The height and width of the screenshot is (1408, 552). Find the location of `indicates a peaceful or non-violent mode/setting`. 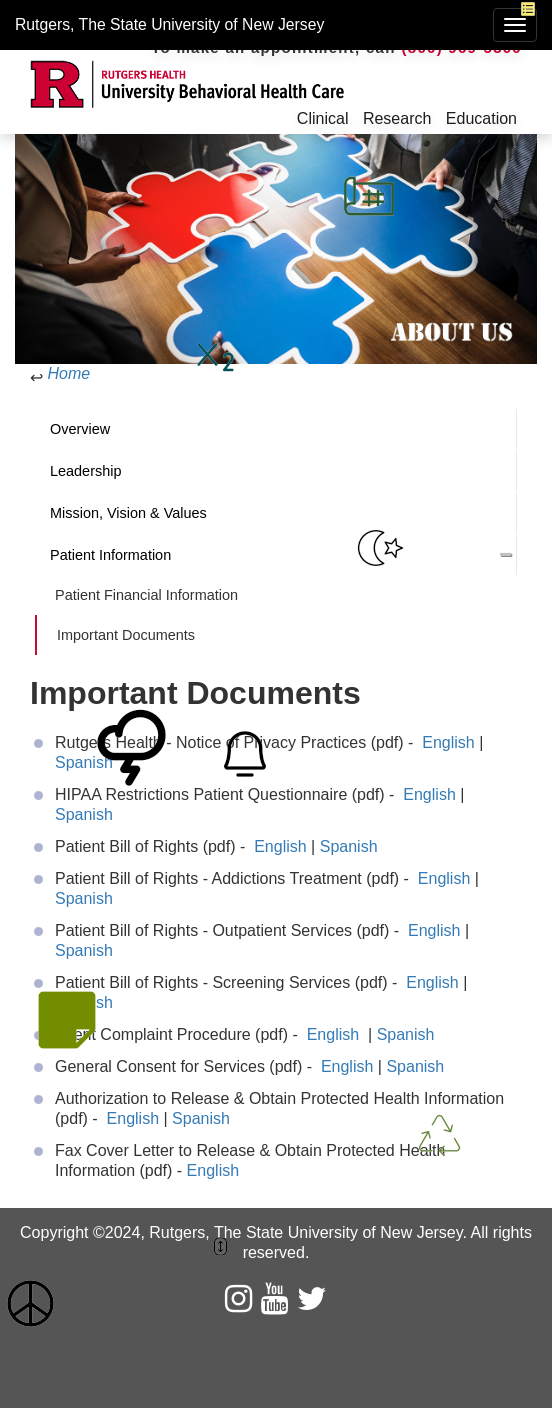

indicates a peaceful or non-violent mode/setting is located at coordinates (30, 1303).